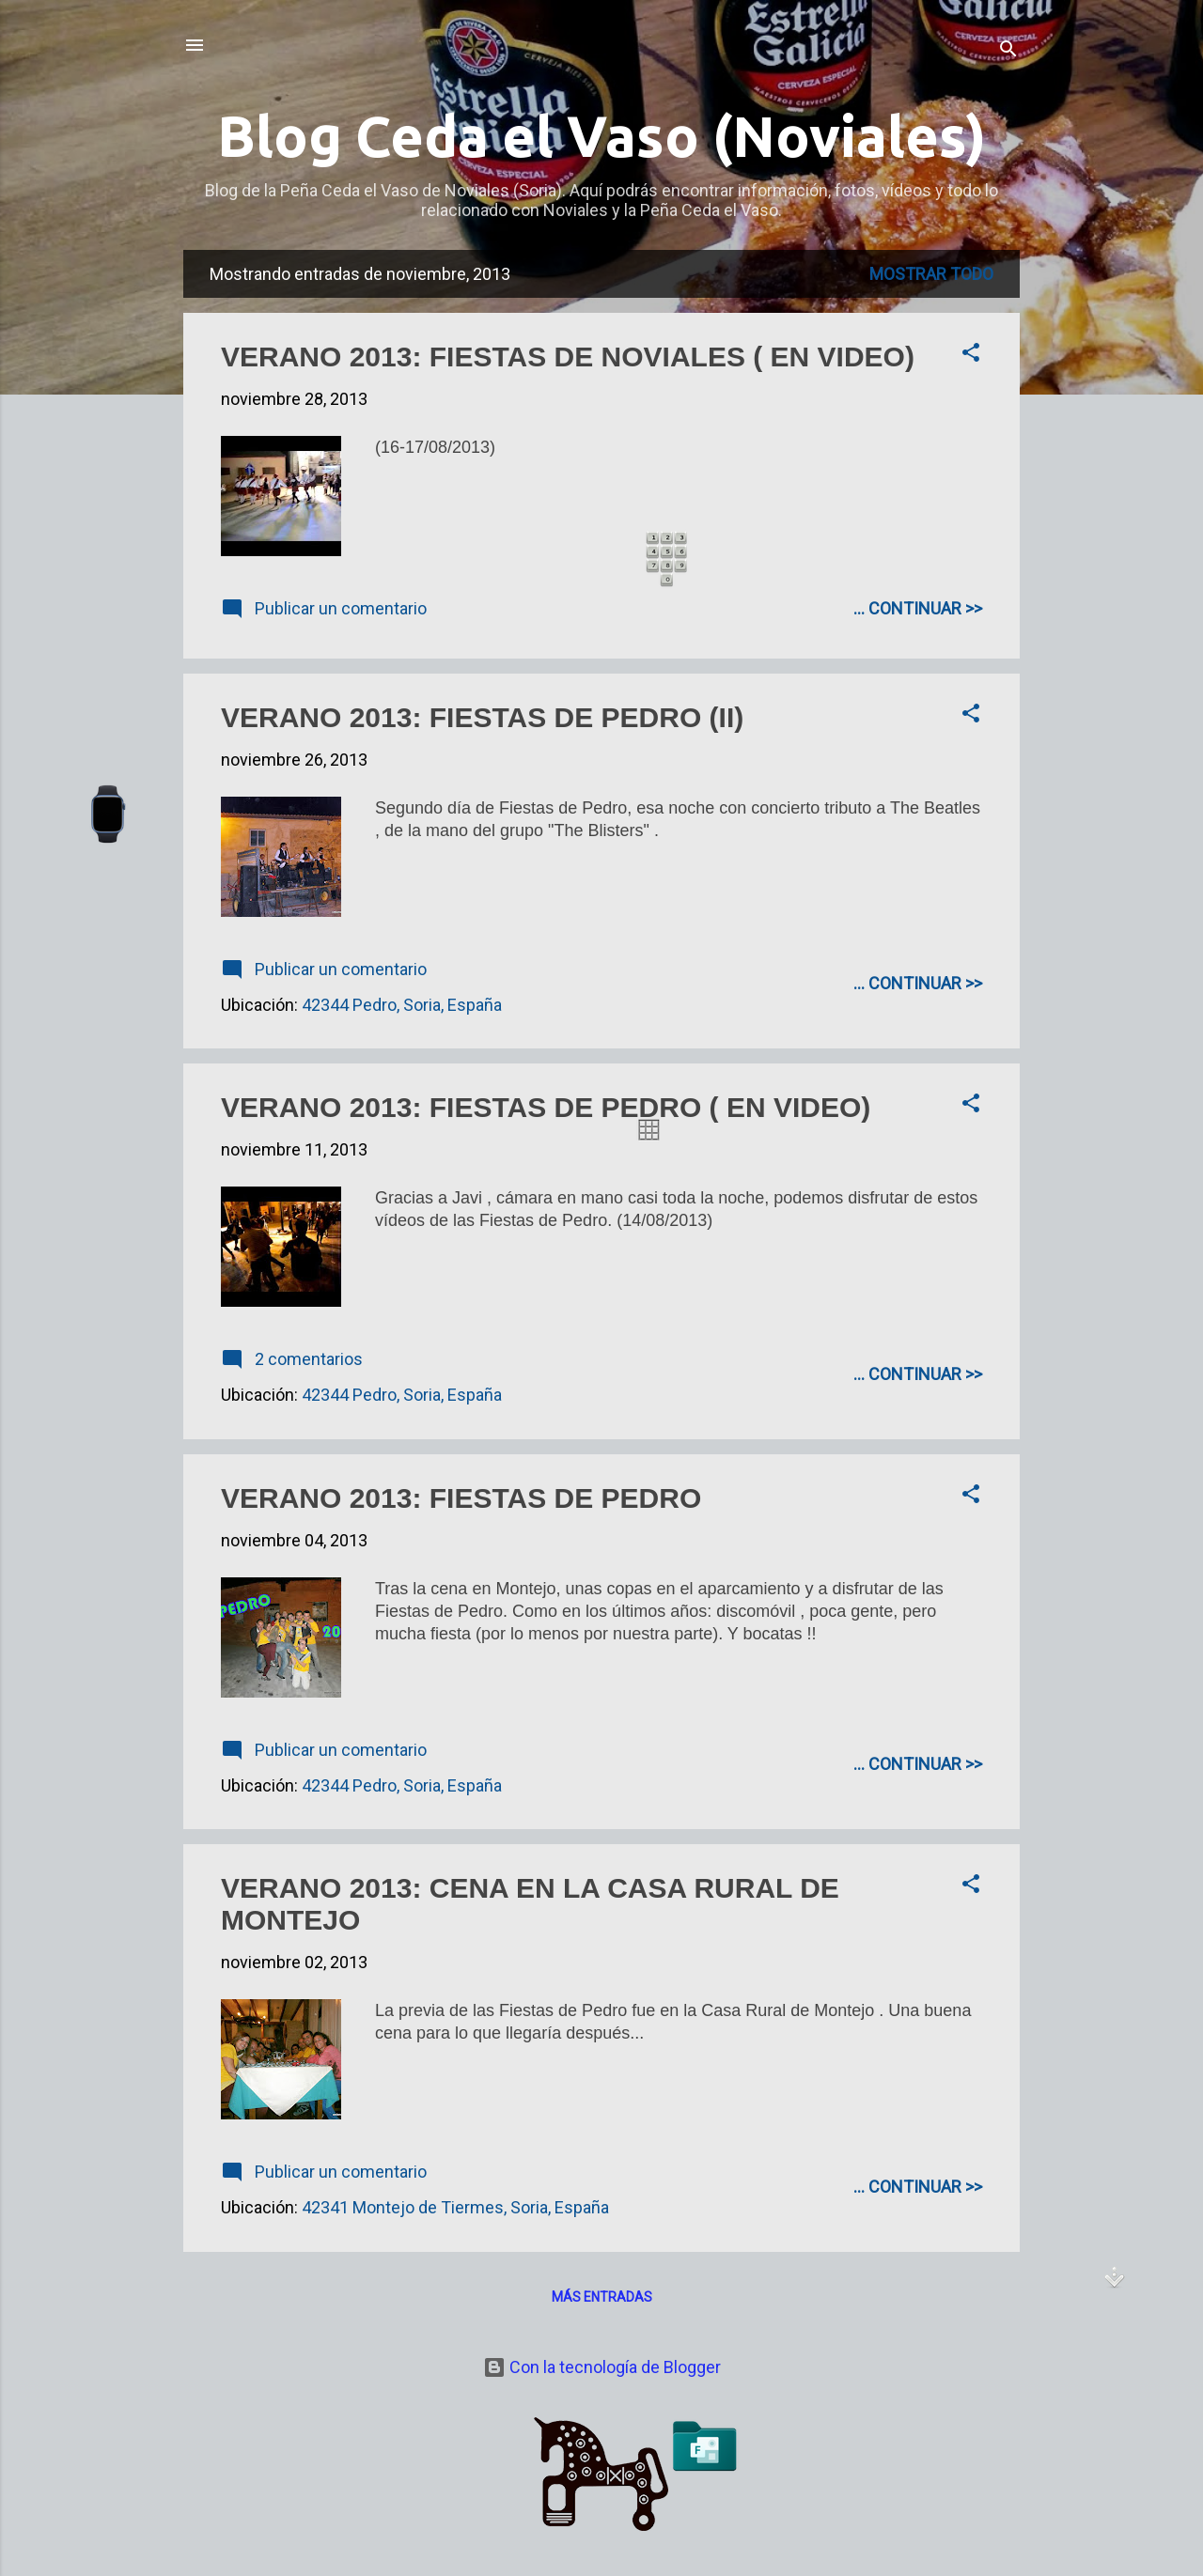 This screenshot has width=1203, height=2576. What do you see at coordinates (704, 2447) in the screenshot?
I see `open folder containing Microsoft Forms files` at bounding box center [704, 2447].